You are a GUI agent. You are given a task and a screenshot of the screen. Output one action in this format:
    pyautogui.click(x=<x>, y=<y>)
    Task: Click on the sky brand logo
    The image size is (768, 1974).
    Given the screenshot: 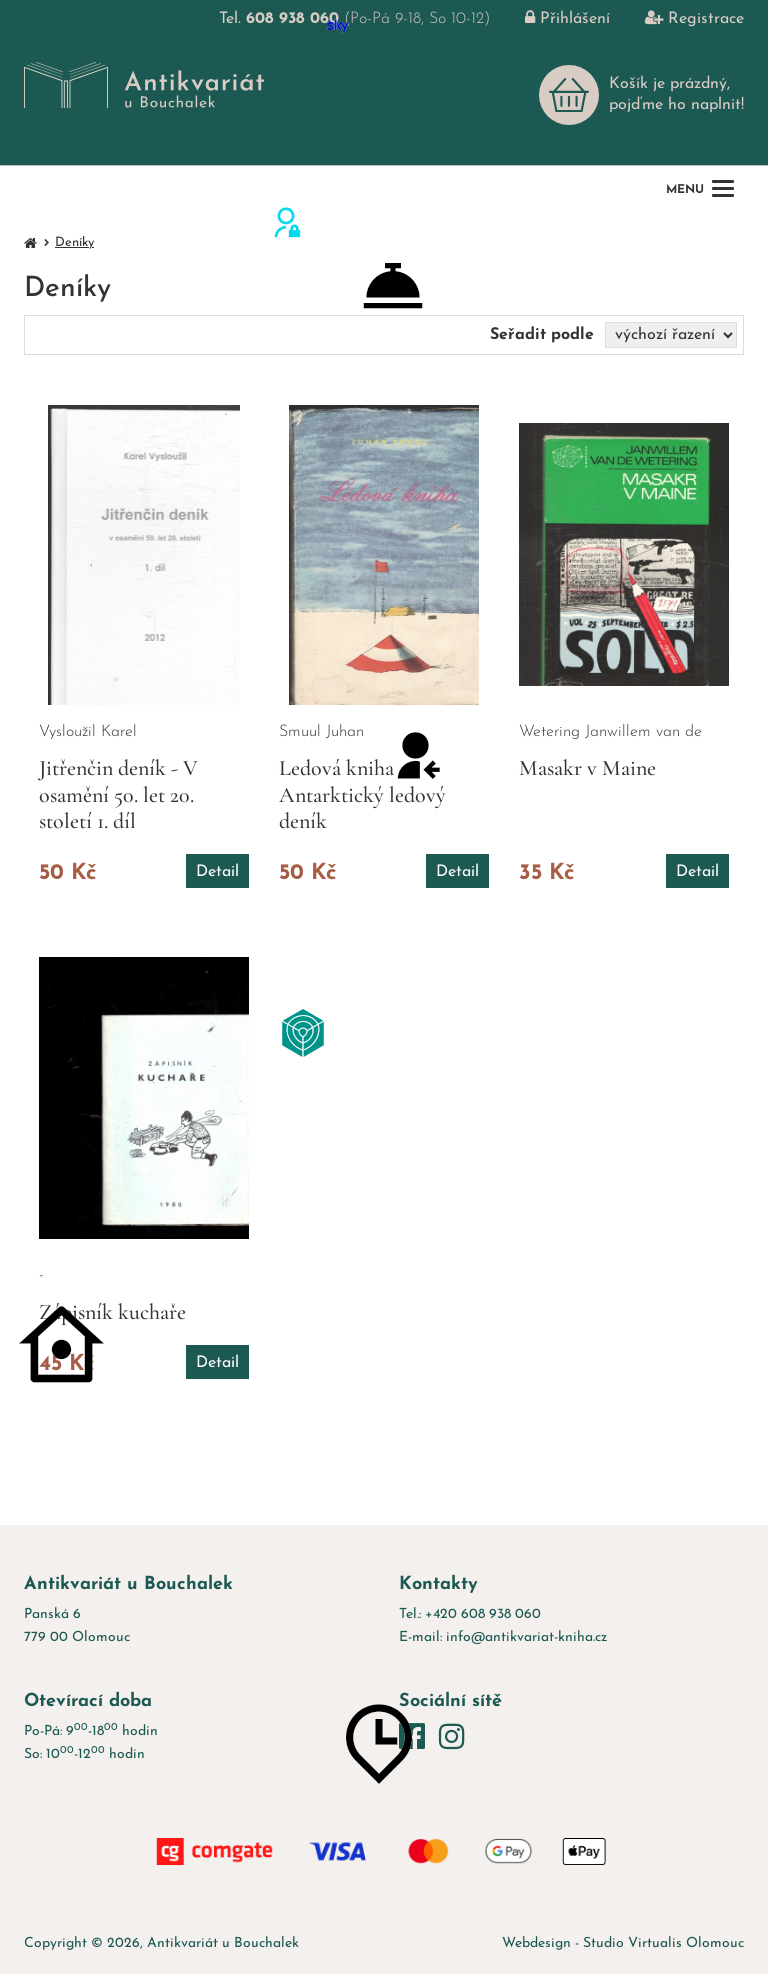 What is the action you would take?
    pyautogui.click(x=338, y=26)
    